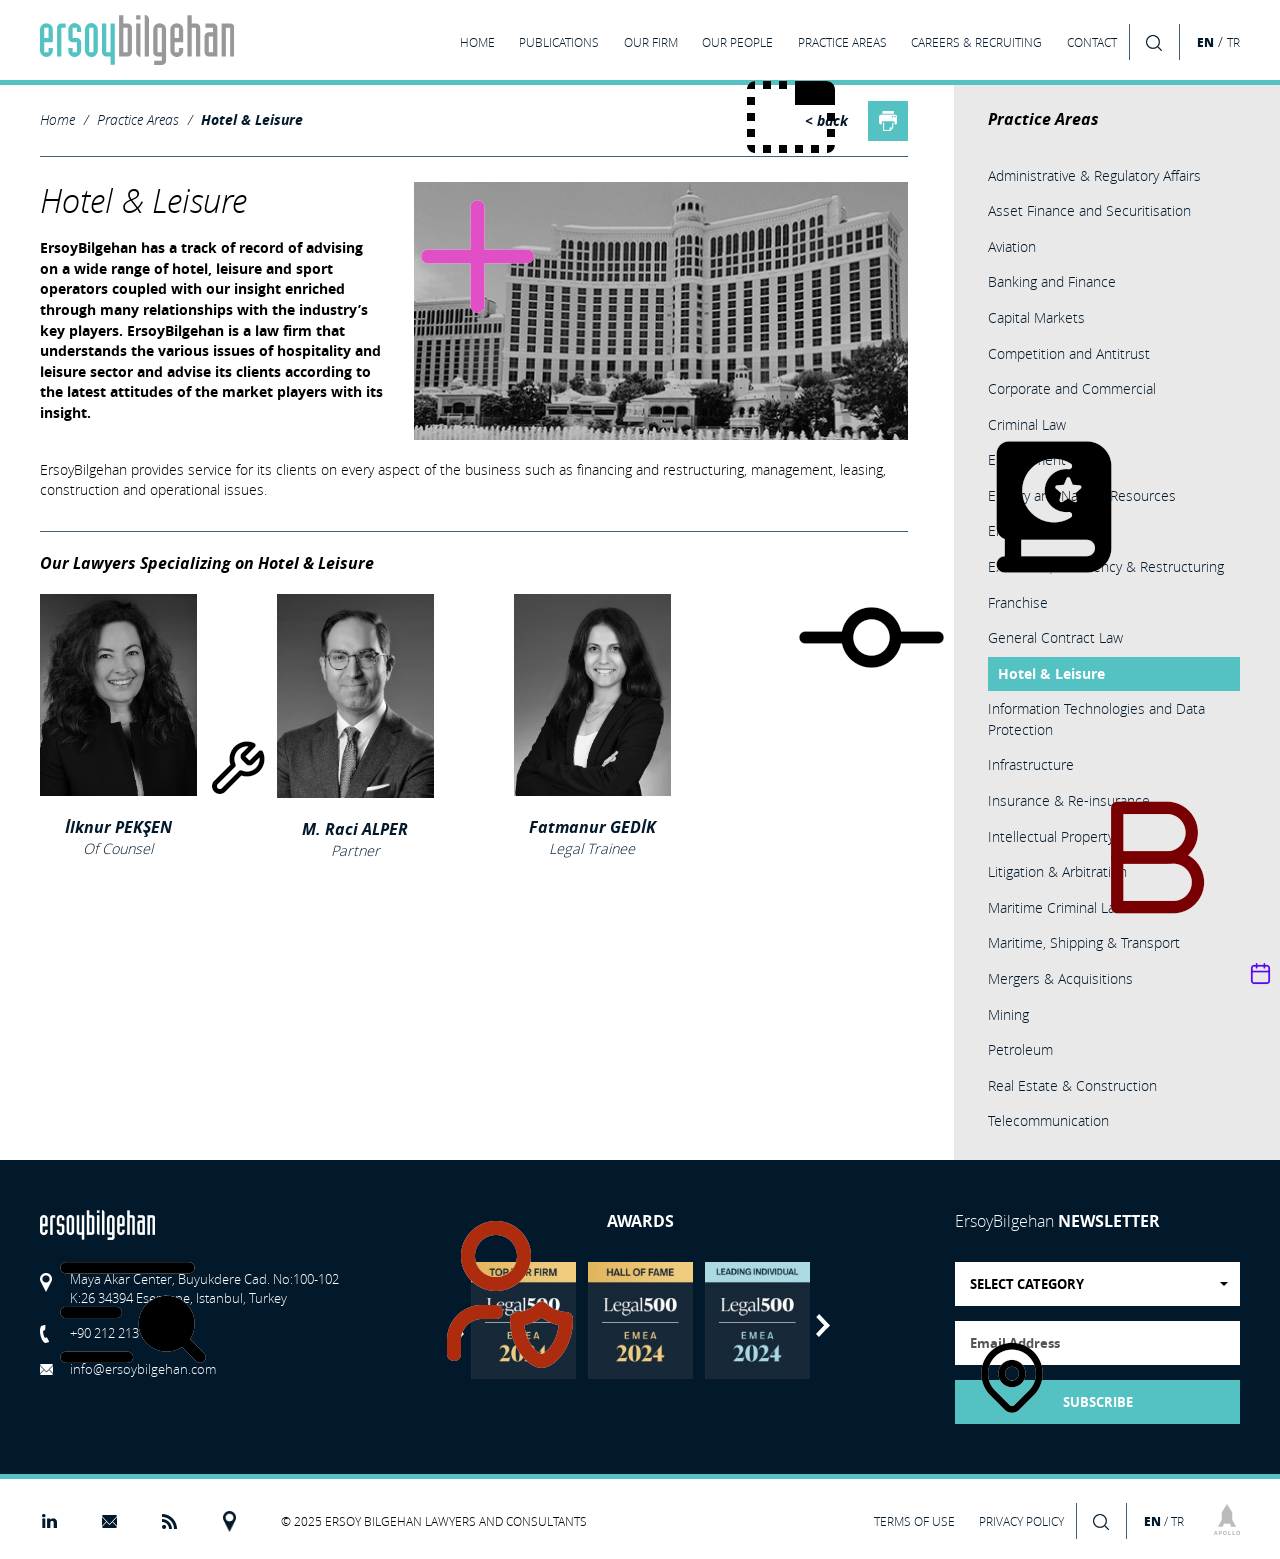 This screenshot has width=1280, height=1559. What do you see at coordinates (1260, 973) in the screenshot?
I see `view or open calendar` at bounding box center [1260, 973].